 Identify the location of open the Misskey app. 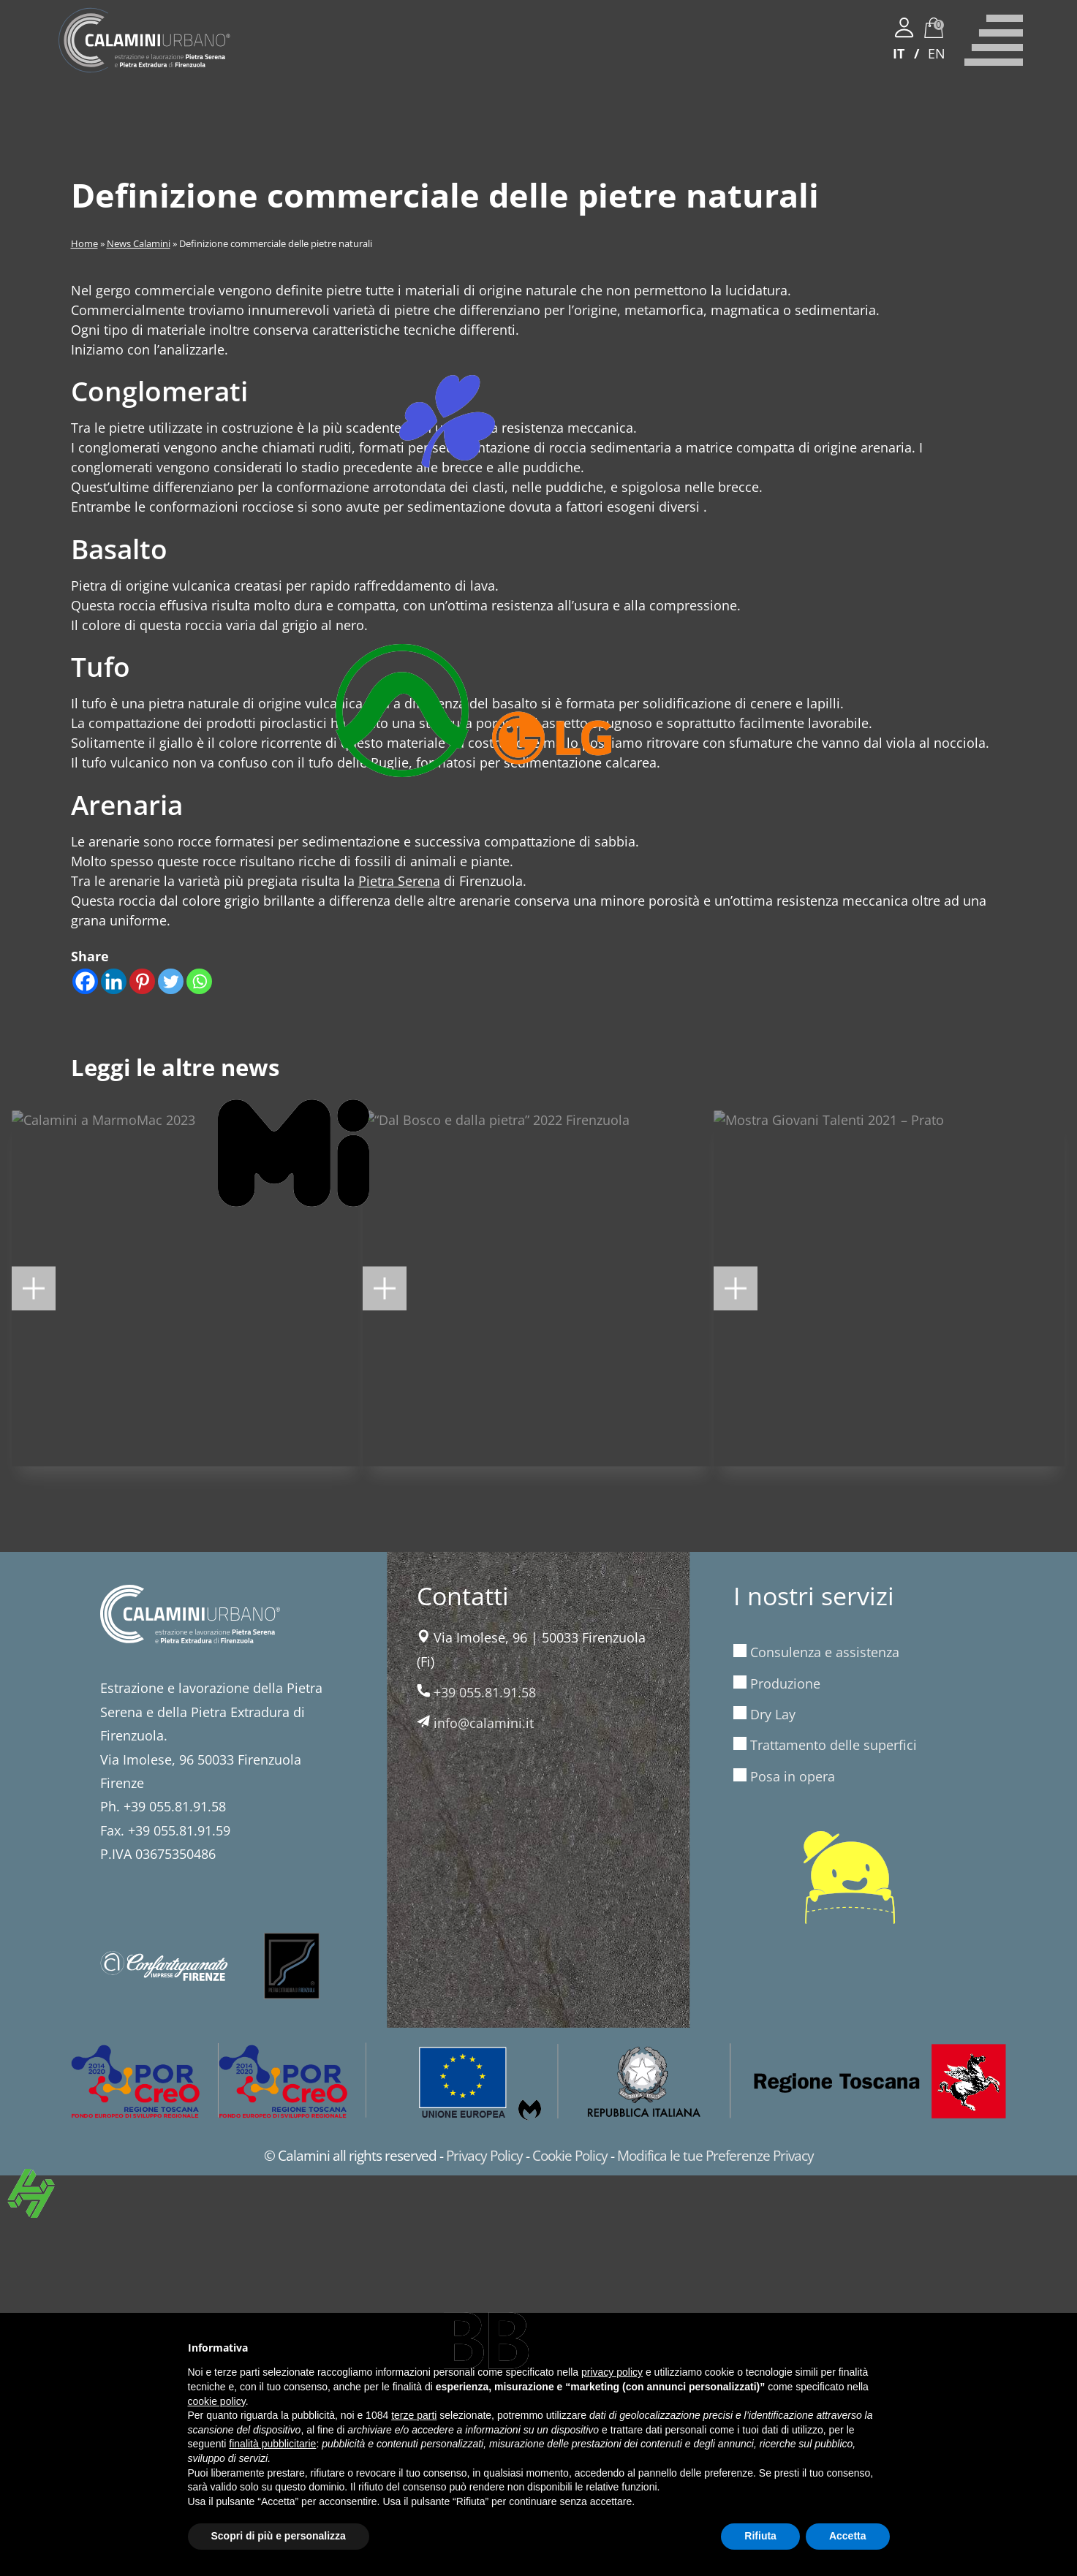
(293, 1153).